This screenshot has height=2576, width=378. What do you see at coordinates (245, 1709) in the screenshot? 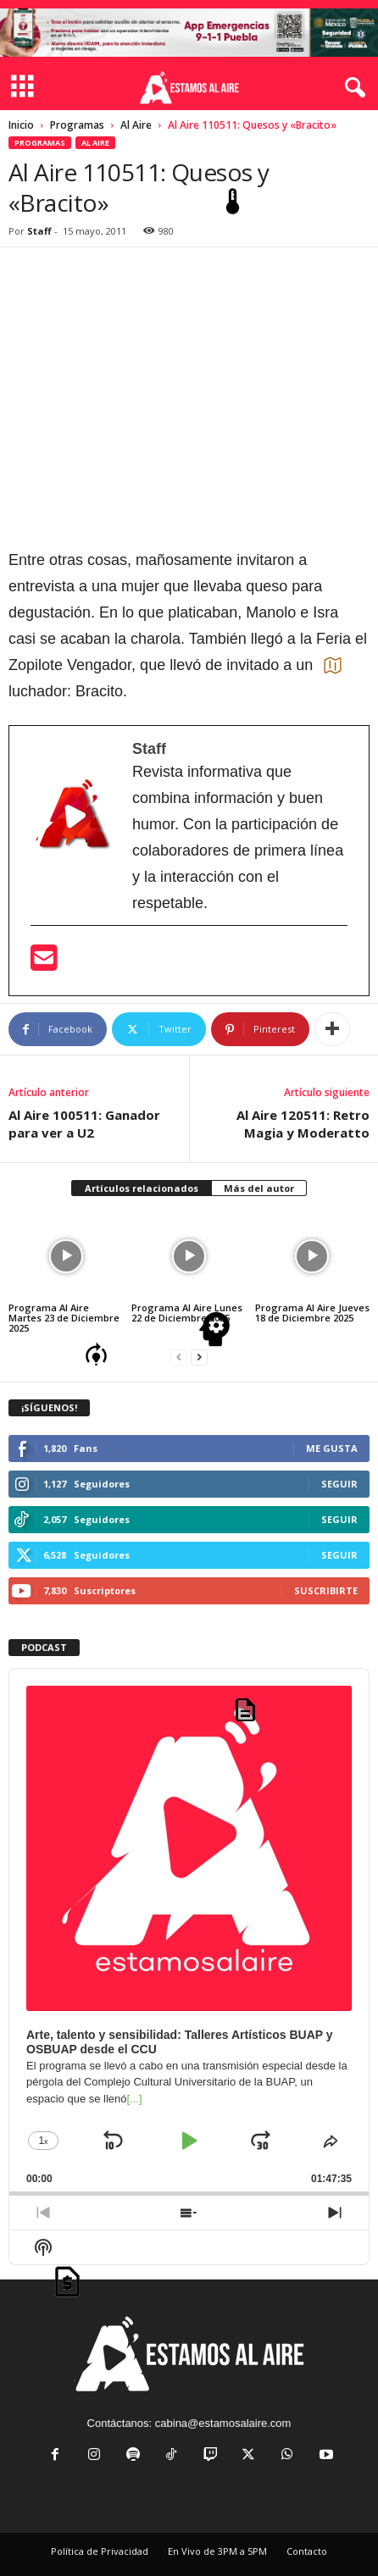
I see `view document details` at bounding box center [245, 1709].